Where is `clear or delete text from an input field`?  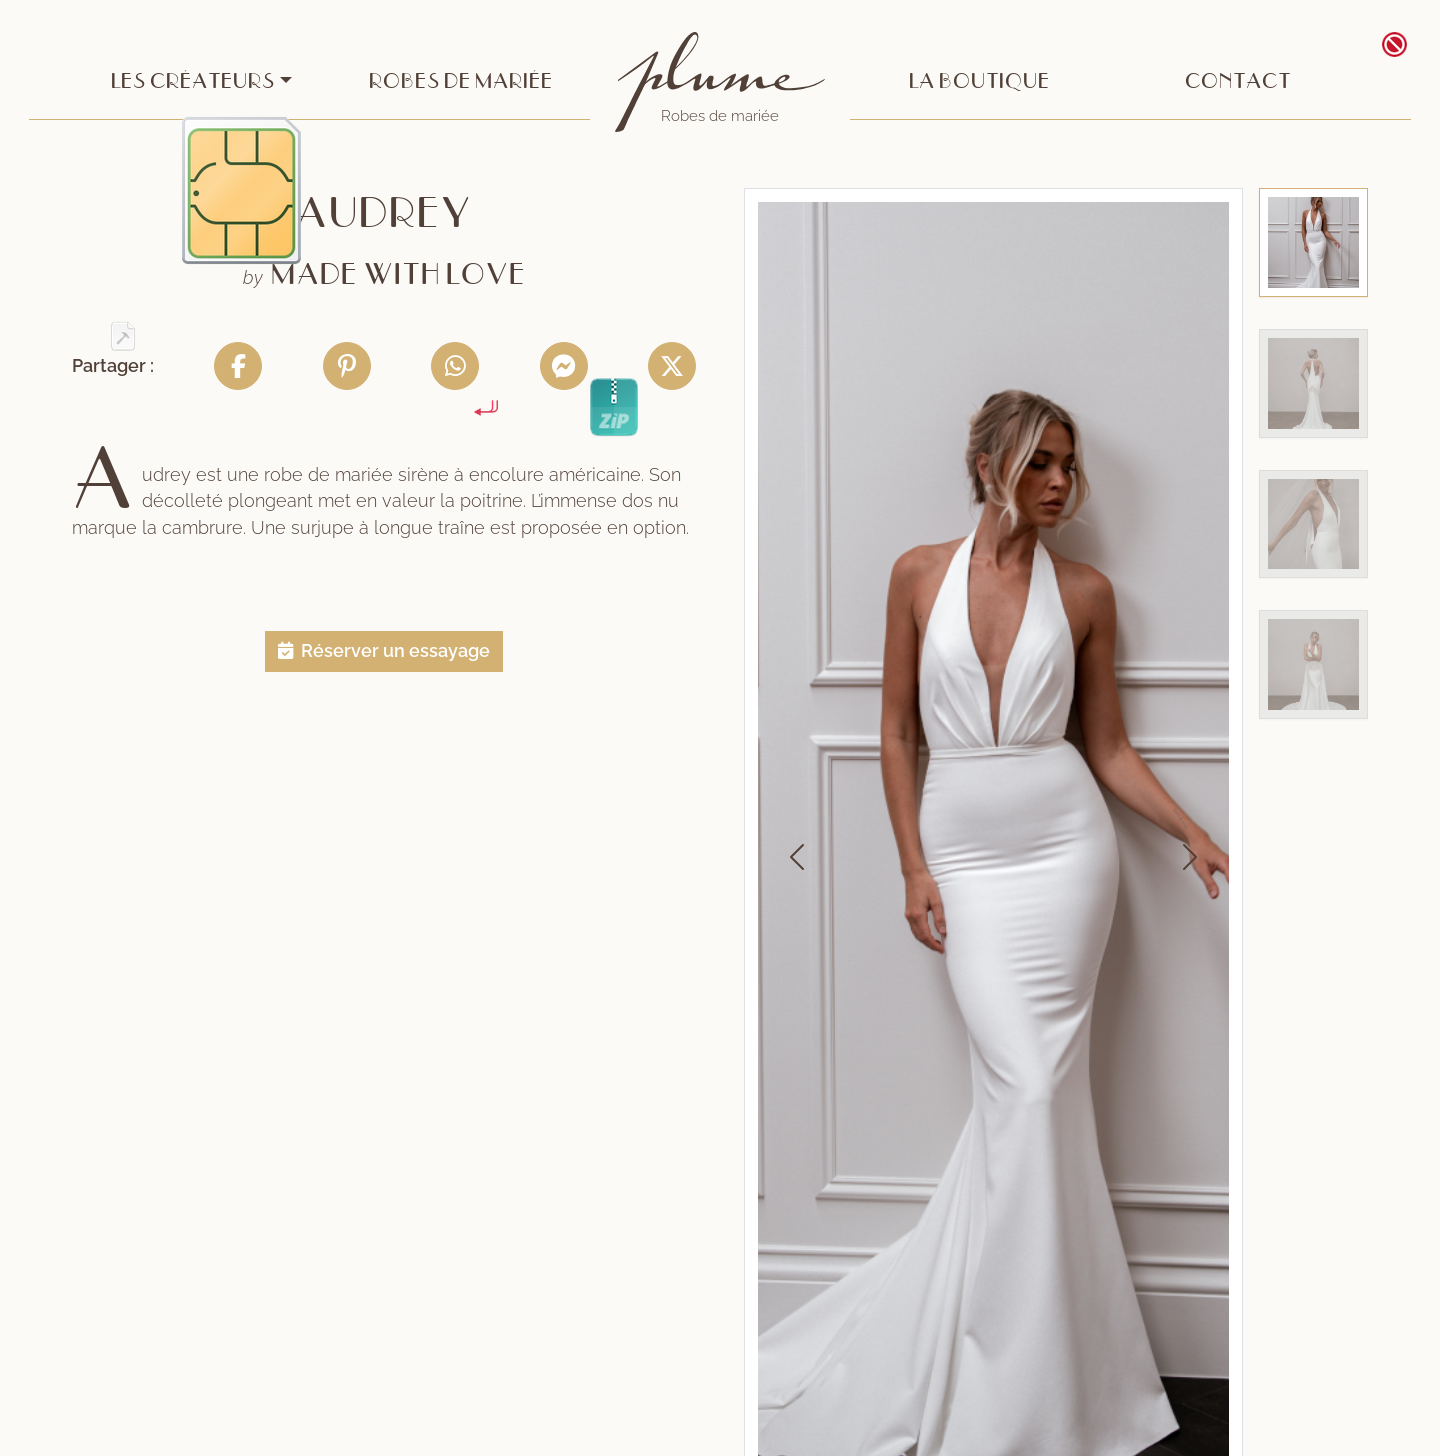 clear or delete text from an input field is located at coordinates (1394, 44).